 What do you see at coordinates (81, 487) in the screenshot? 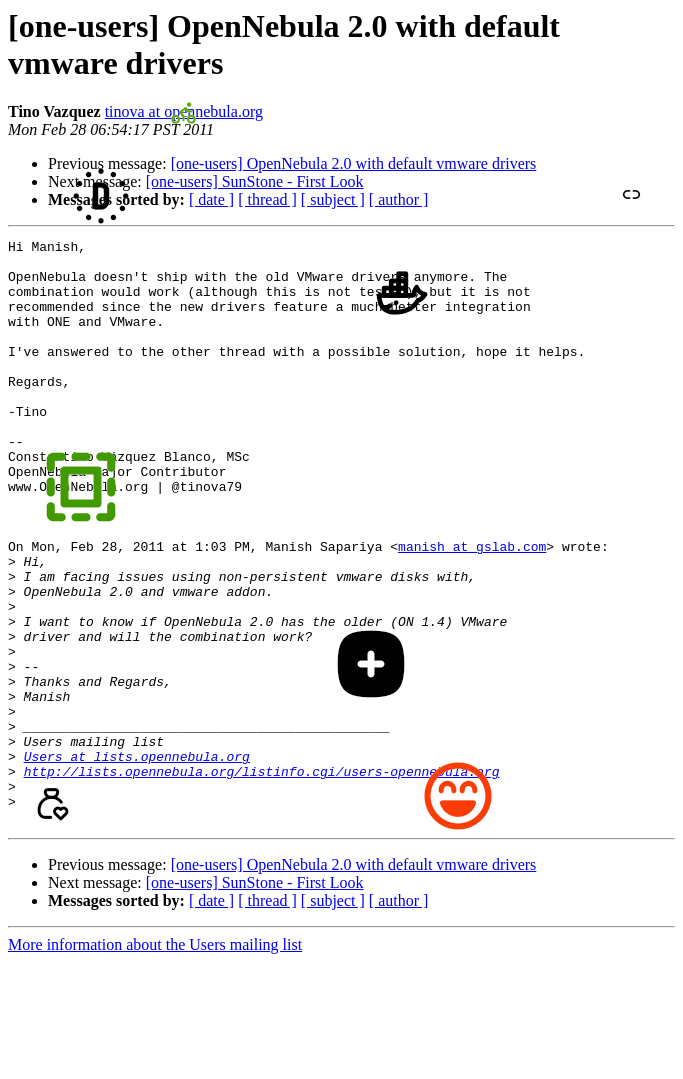
I see `select all items` at bounding box center [81, 487].